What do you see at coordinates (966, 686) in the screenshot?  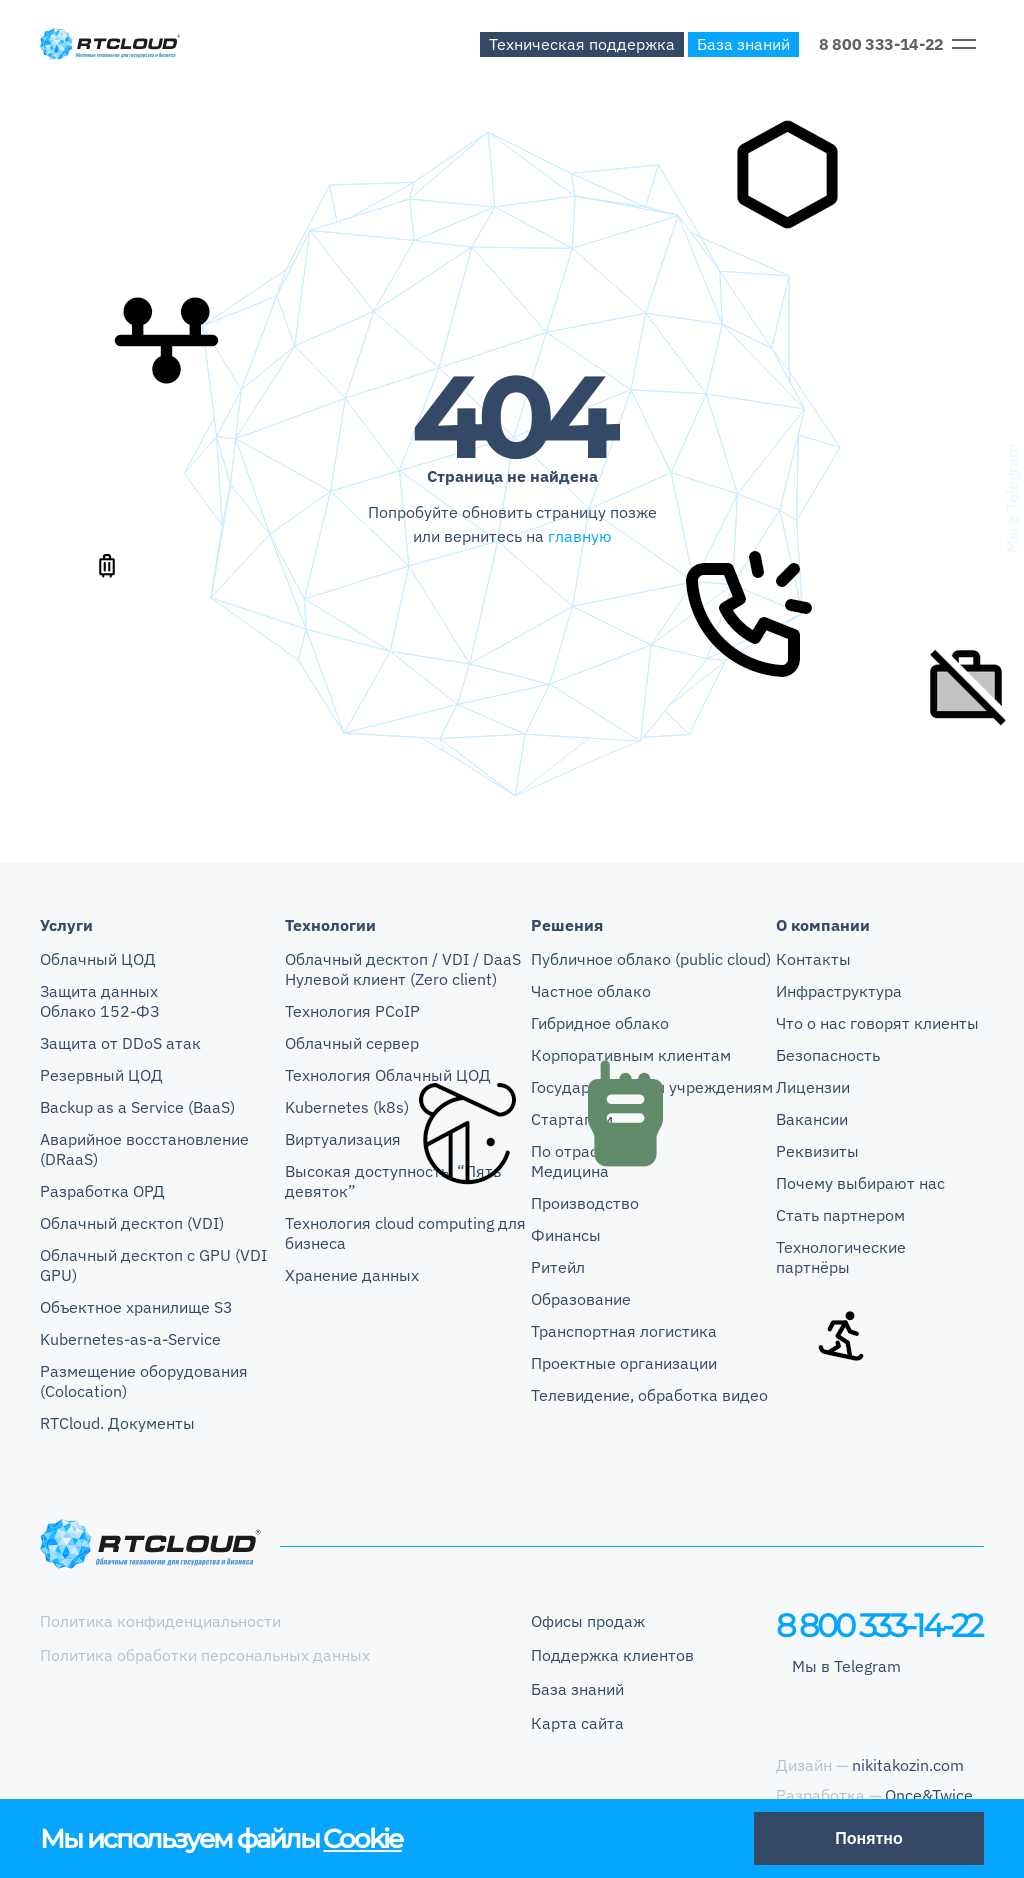 I see `work mode disabled or turned off` at bounding box center [966, 686].